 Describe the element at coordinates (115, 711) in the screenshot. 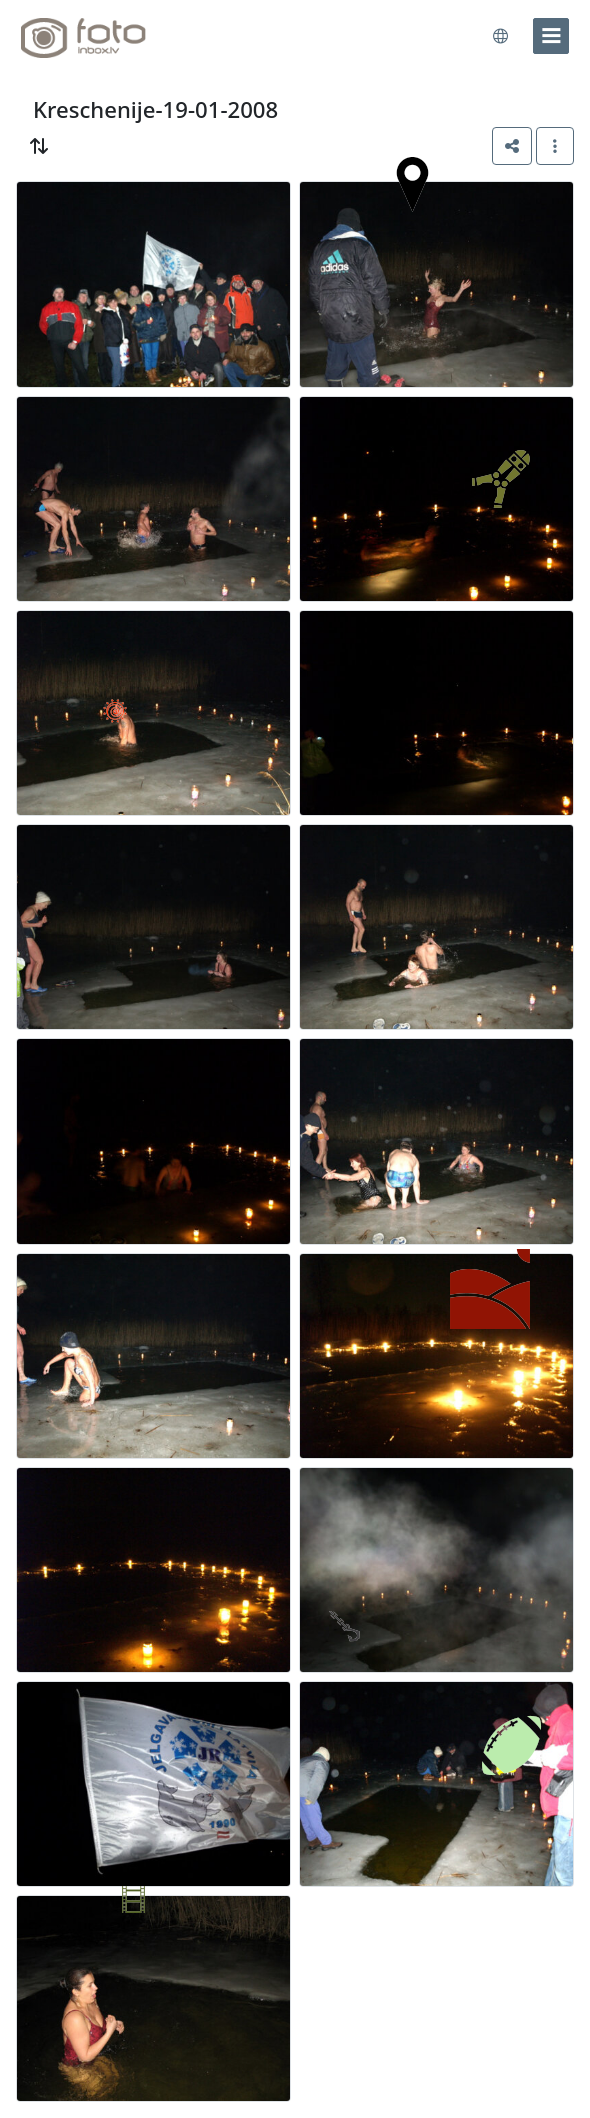

I see `ubisoft game launcher or storefront` at that location.